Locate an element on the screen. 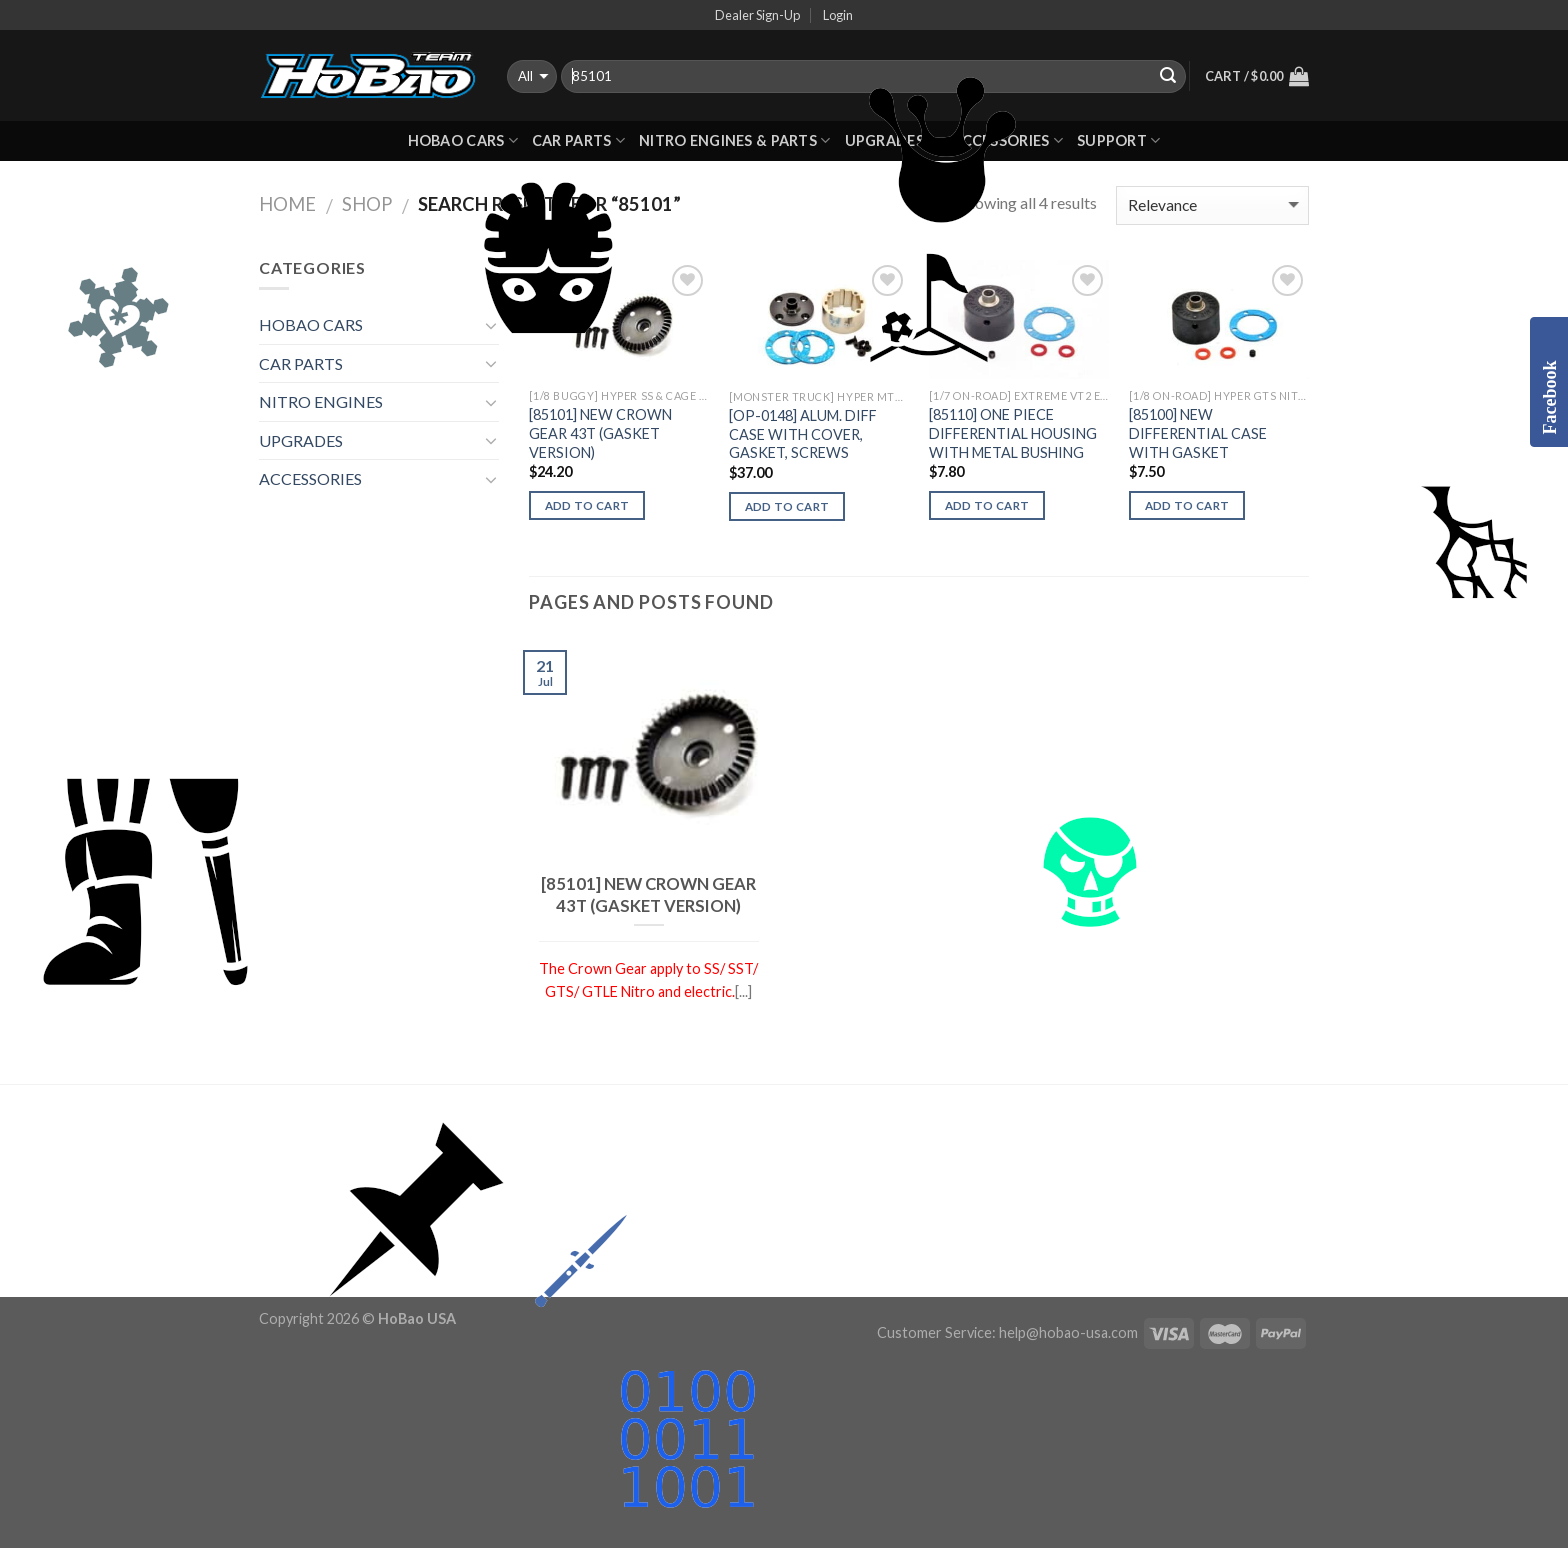 The width and height of the screenshot is (1568, 1548). access brain training or cognitive games is located at coordinates (545, 258).